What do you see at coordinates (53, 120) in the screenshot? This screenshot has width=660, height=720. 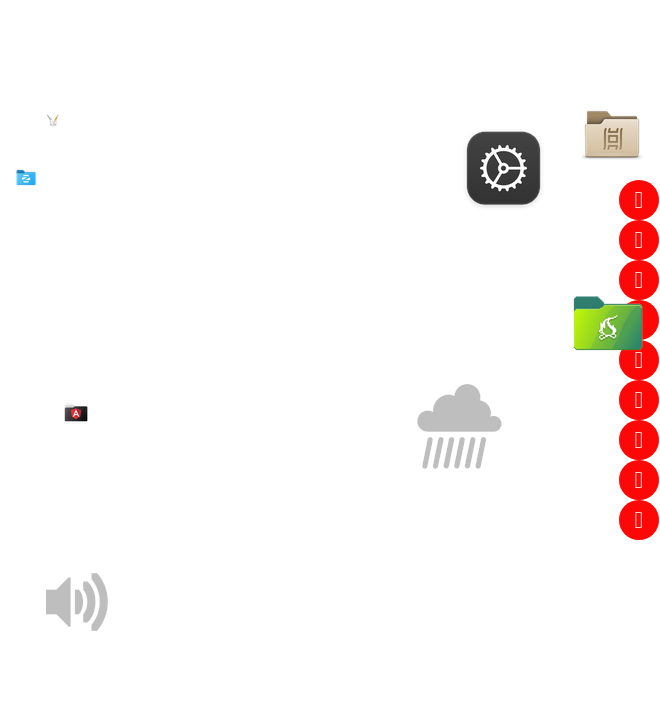 I see `access office and productivity applications` at bounding box center [53, 120].